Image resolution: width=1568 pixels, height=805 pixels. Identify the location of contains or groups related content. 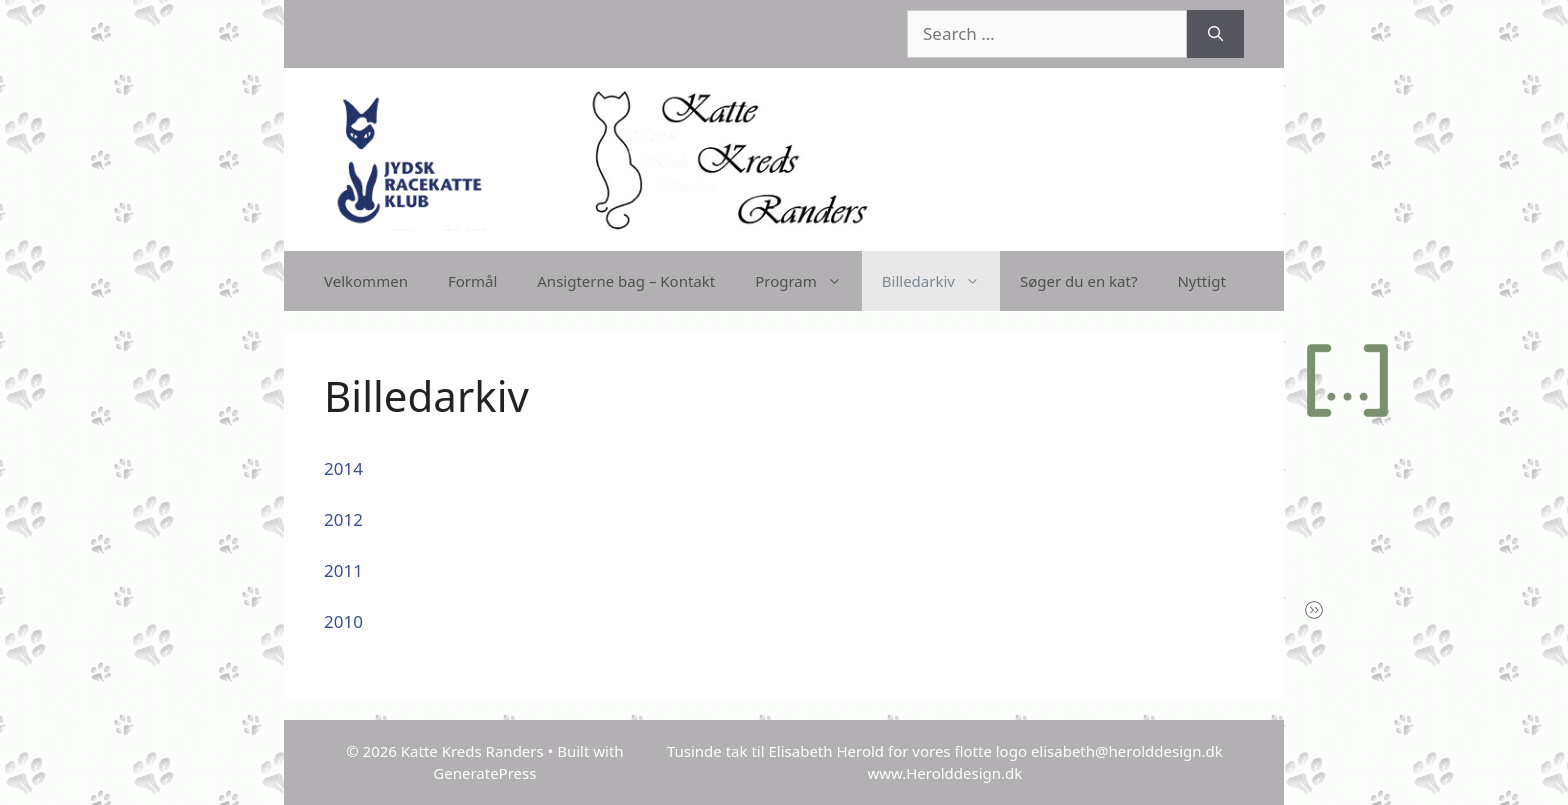
(1347, 380).